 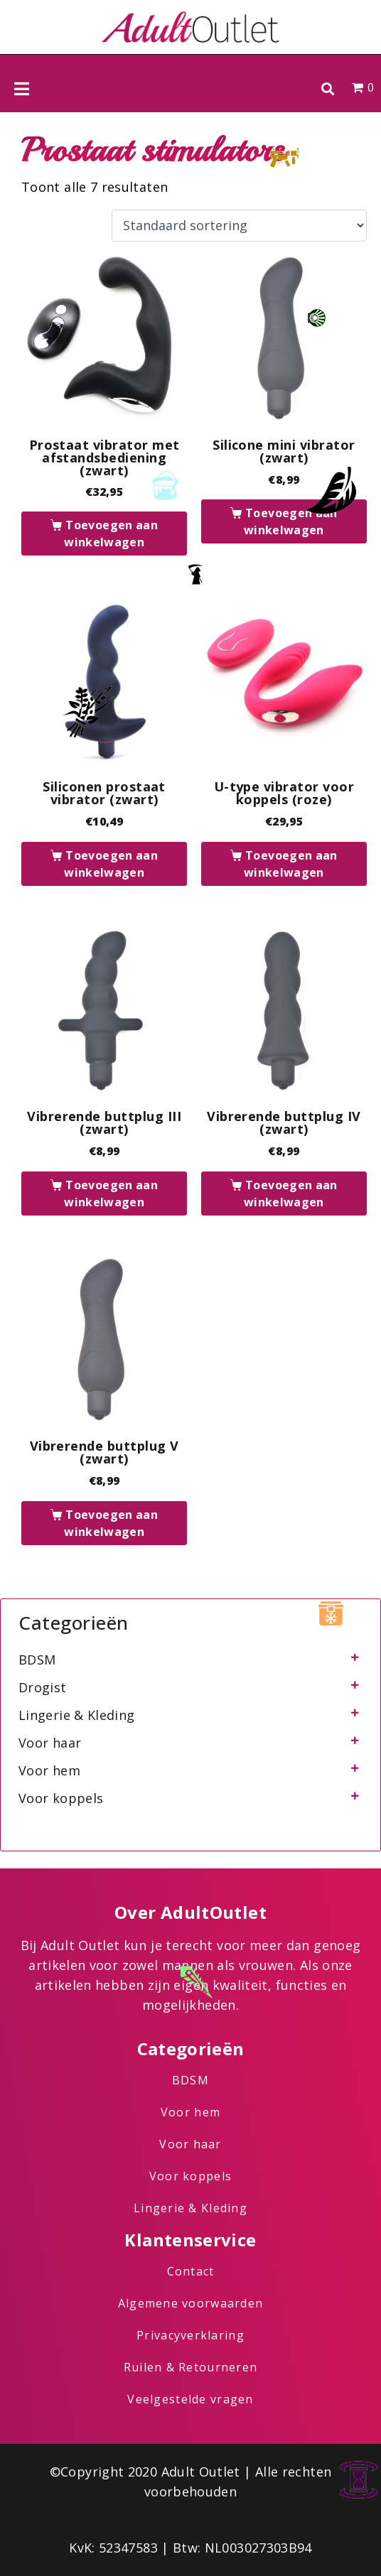 I want to click on indicates death or game over state, so click(x=195, y=574).